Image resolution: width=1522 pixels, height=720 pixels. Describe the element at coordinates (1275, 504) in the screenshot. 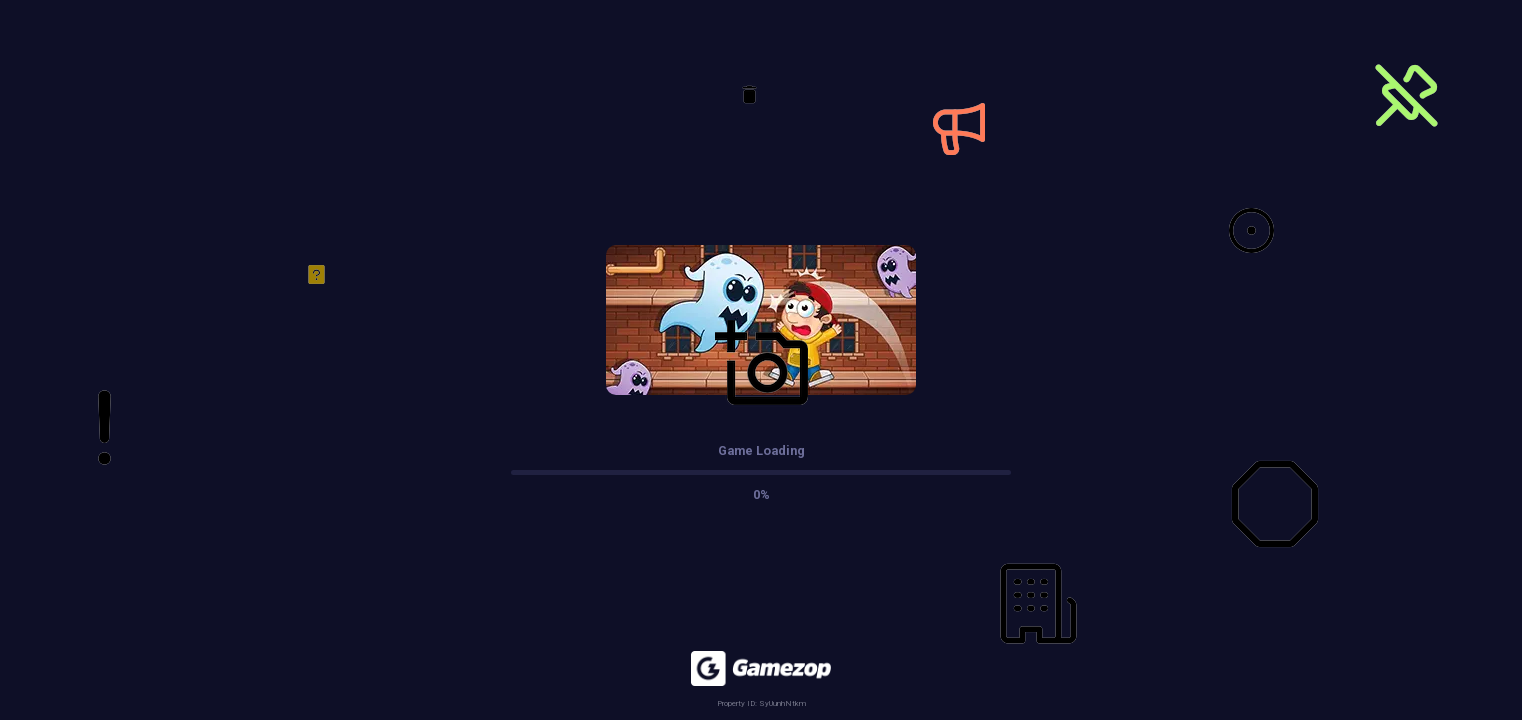

I see `generic shape or placeholder icon` at that location.